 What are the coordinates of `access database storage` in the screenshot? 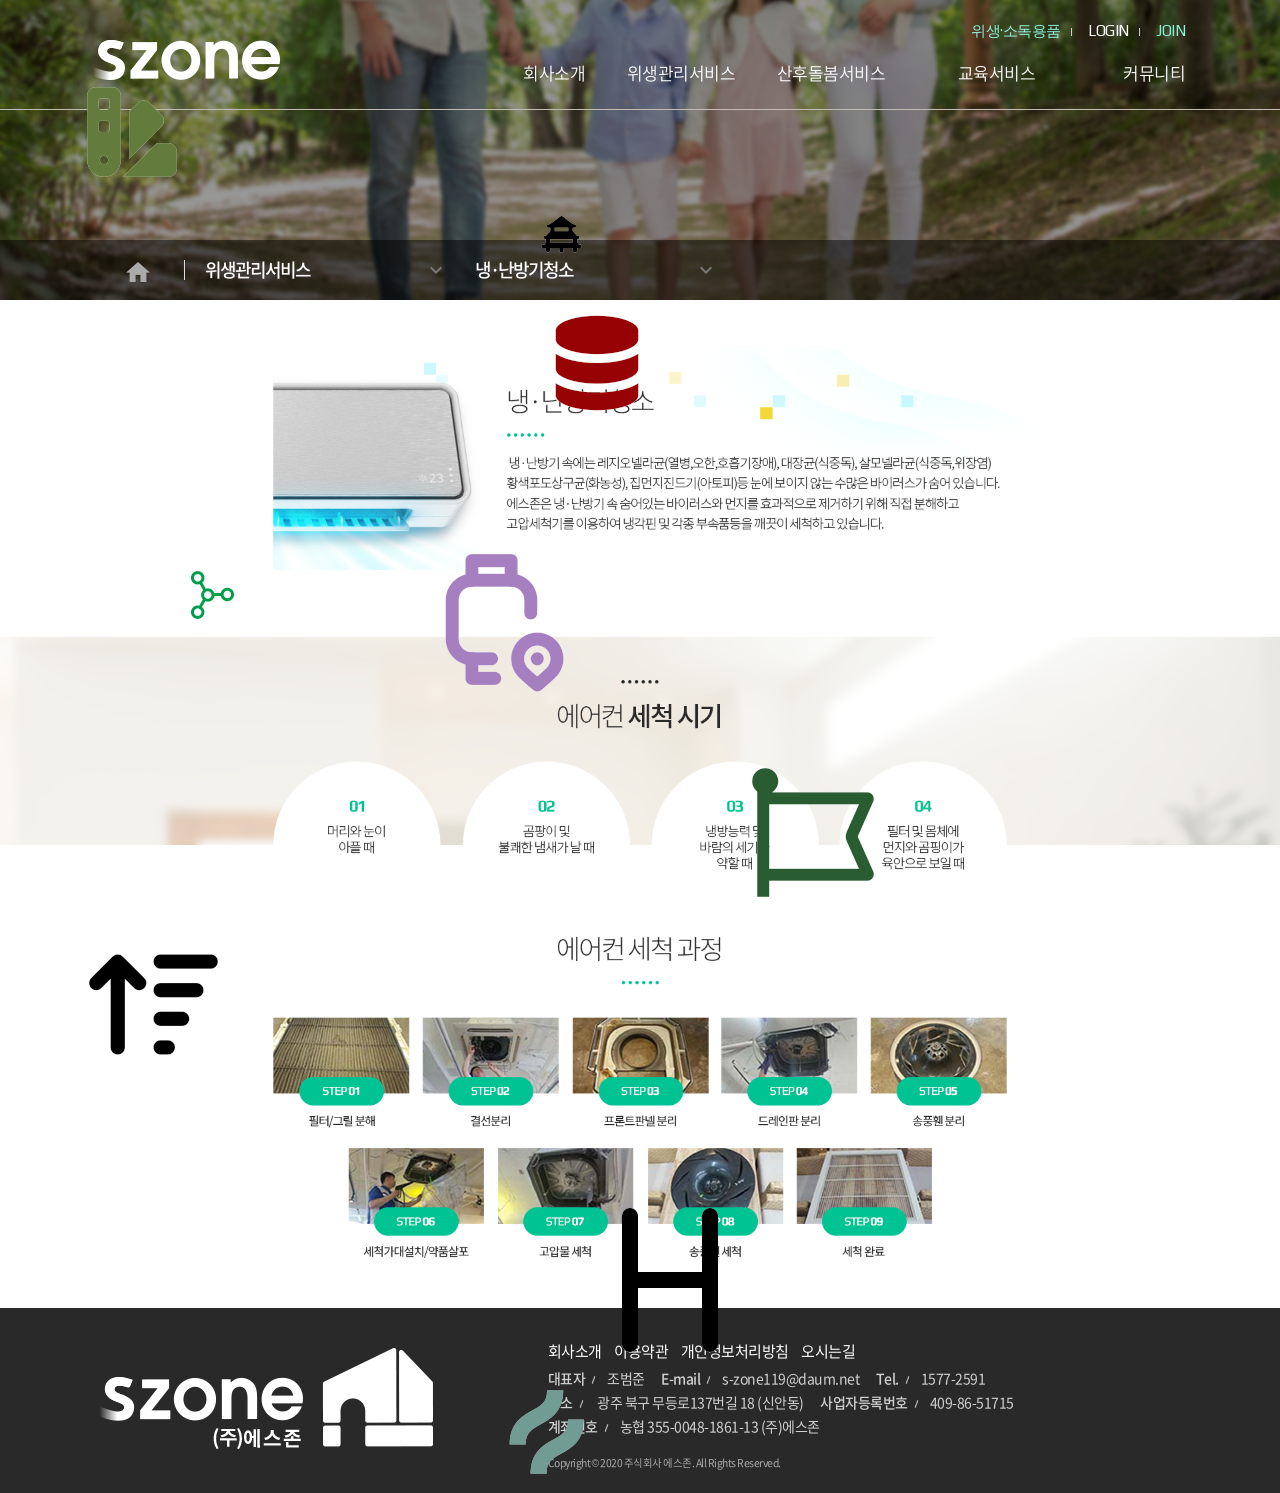 It's located at (597, 363).